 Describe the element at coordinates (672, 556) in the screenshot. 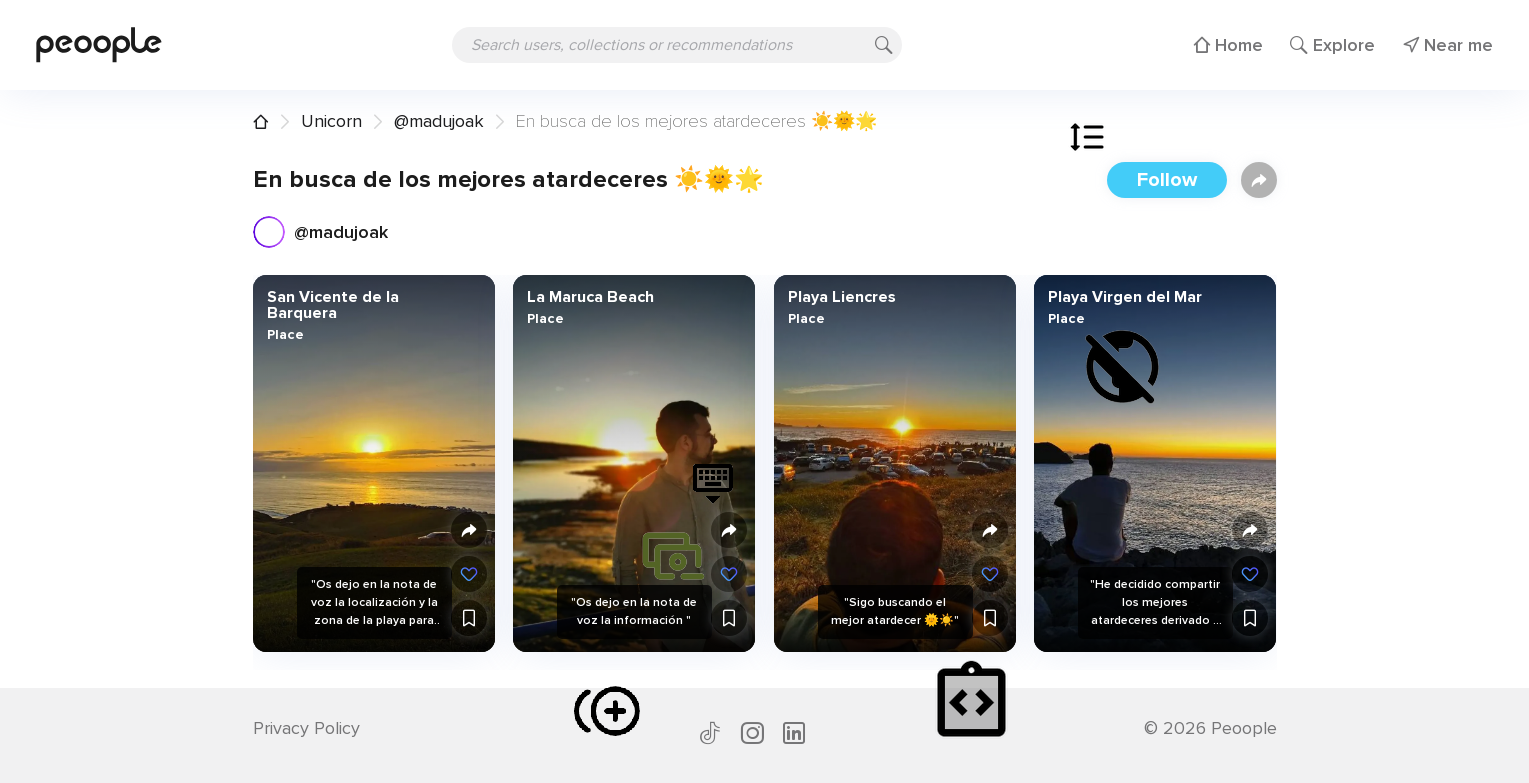

I see `remove funds or decrease balance` at that location.